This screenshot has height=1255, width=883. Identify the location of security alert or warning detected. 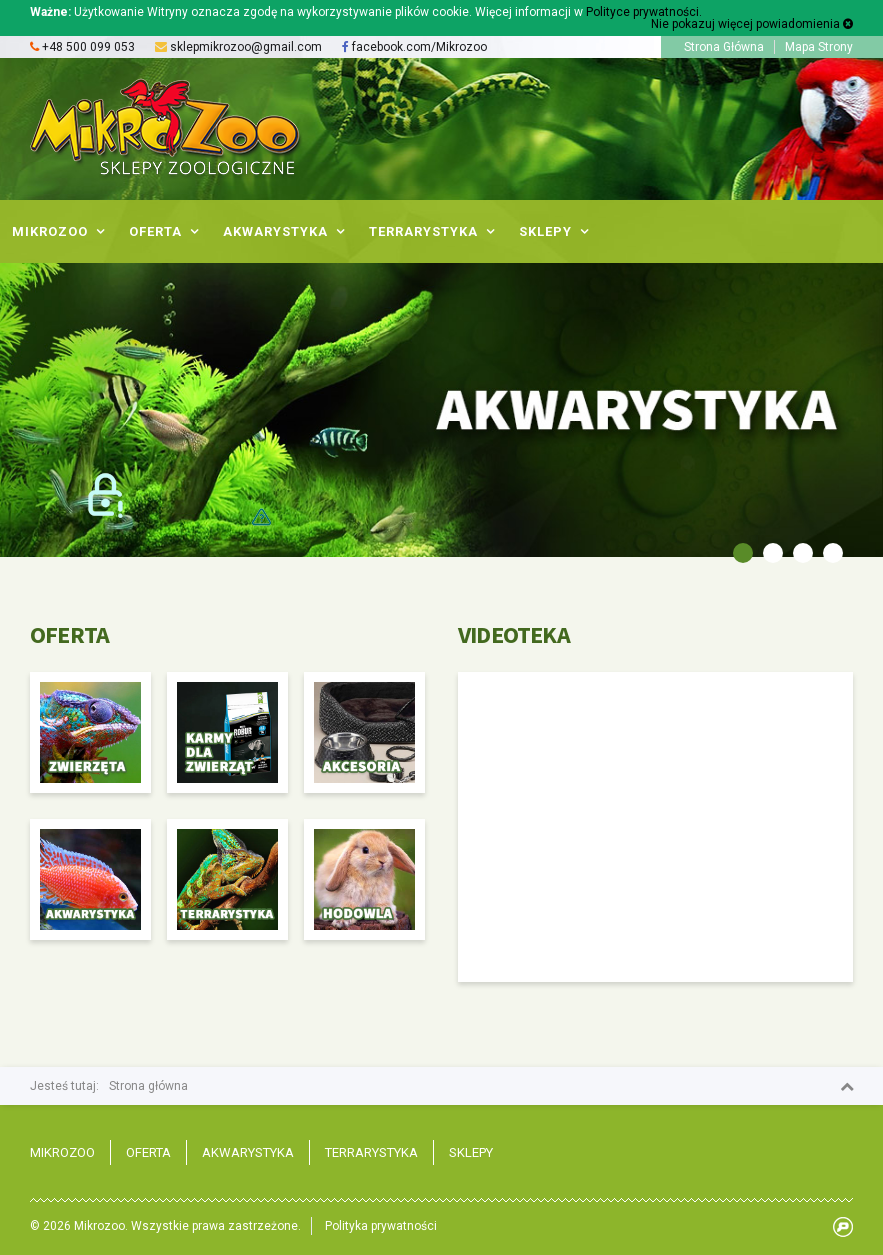
(105, 494).